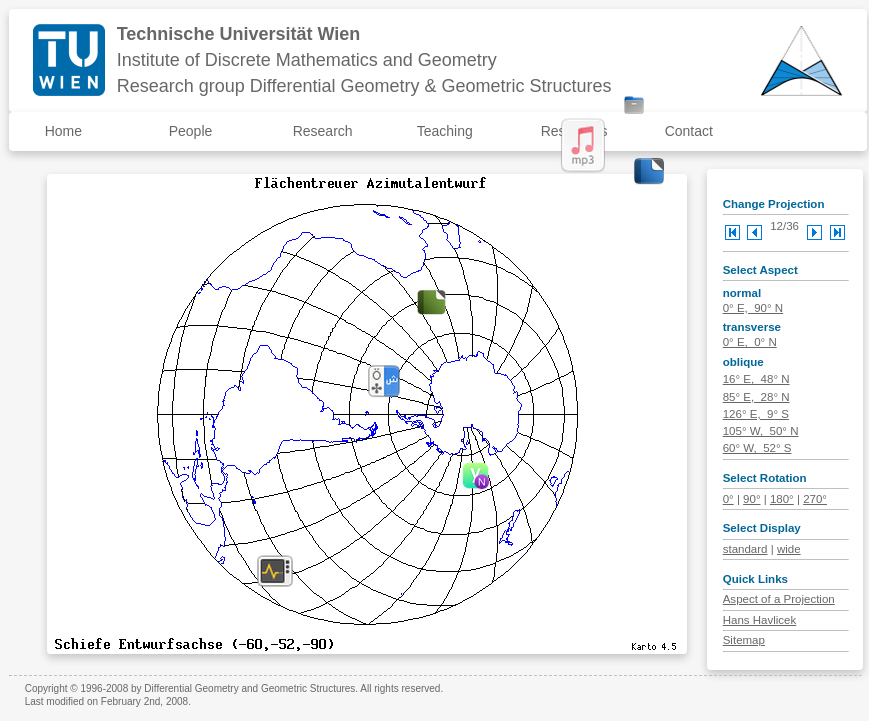 This screenshot has height=721, width=869. What do you see at coordinates (275, 571) in the screenshot?
I see `open system monitor to view CPU and memory usage` at bounding box center [275, 571].